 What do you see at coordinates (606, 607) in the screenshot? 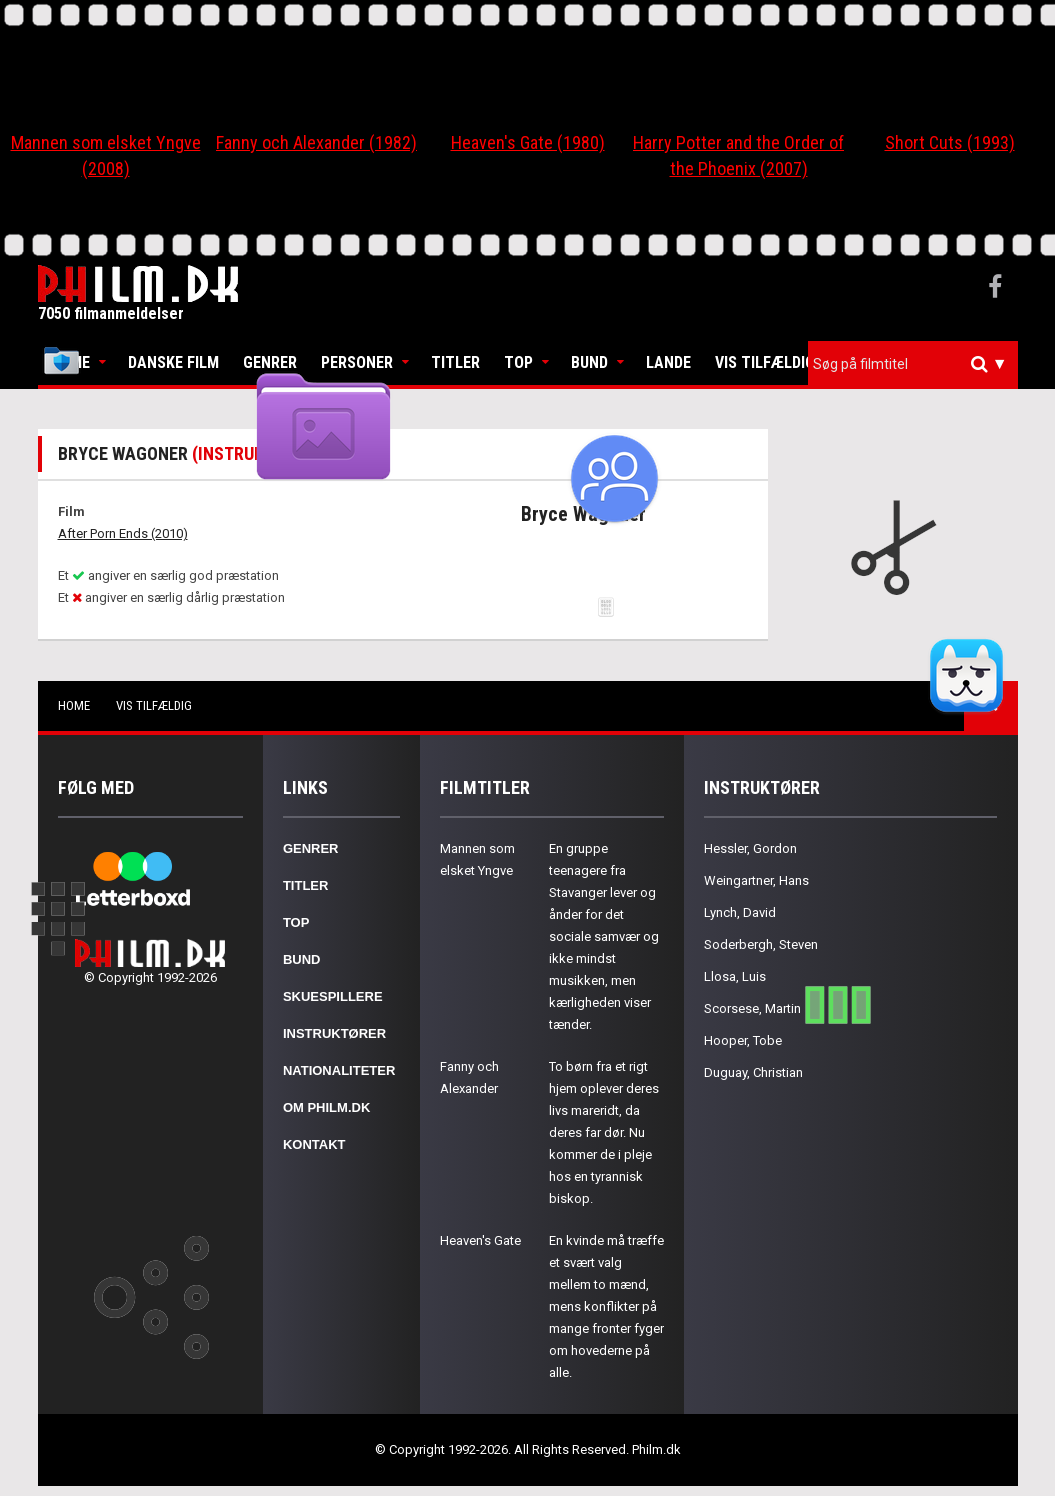
I see `indicates a binary or executable file type` at bounding box center [606, 607].